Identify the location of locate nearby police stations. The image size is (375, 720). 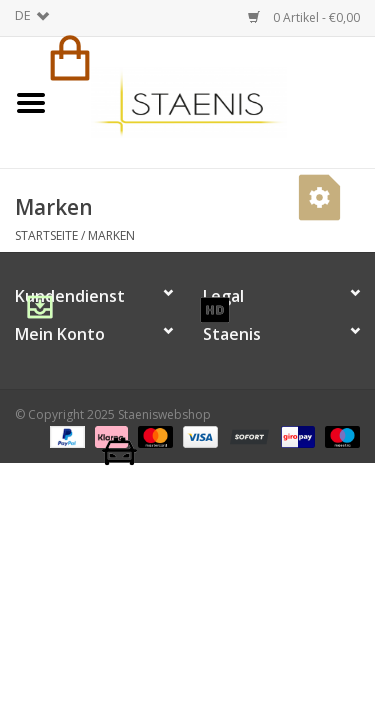
(119, 450).